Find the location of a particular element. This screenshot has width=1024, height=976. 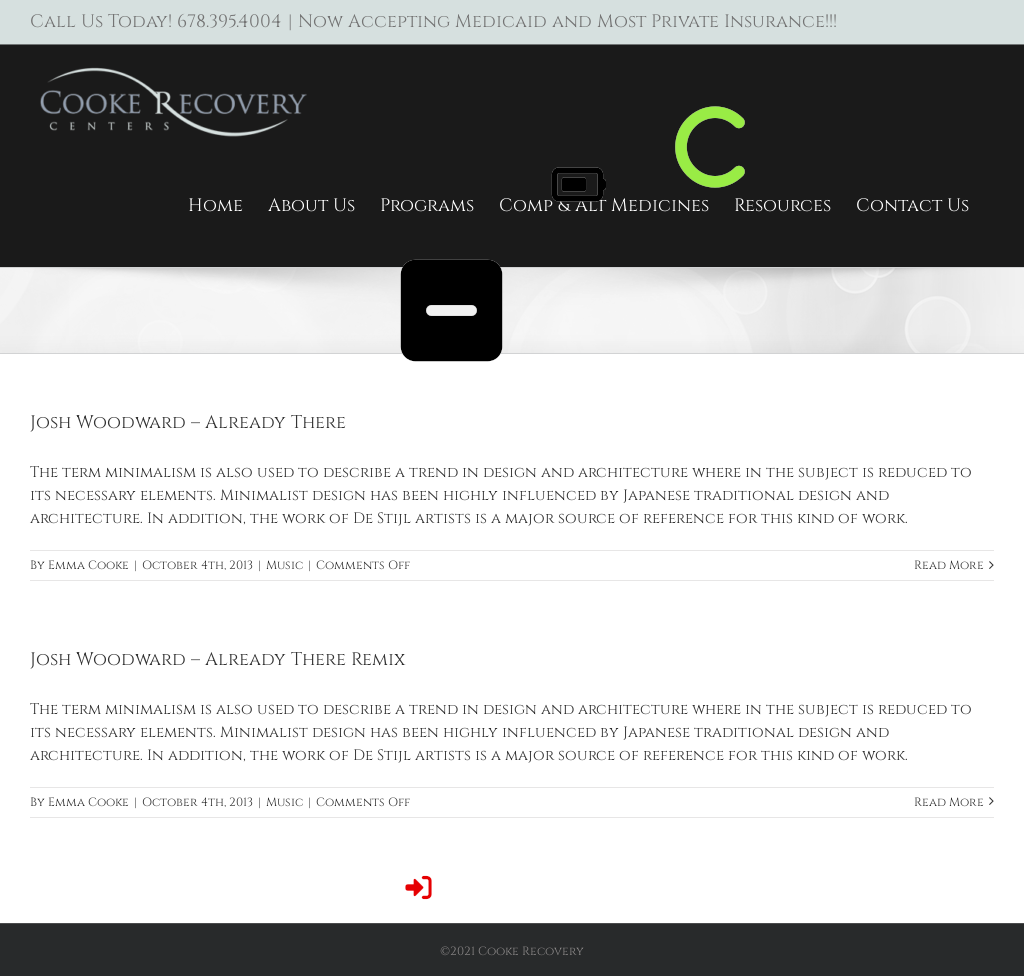

sign in to your account is located at coordinates (418, 887).